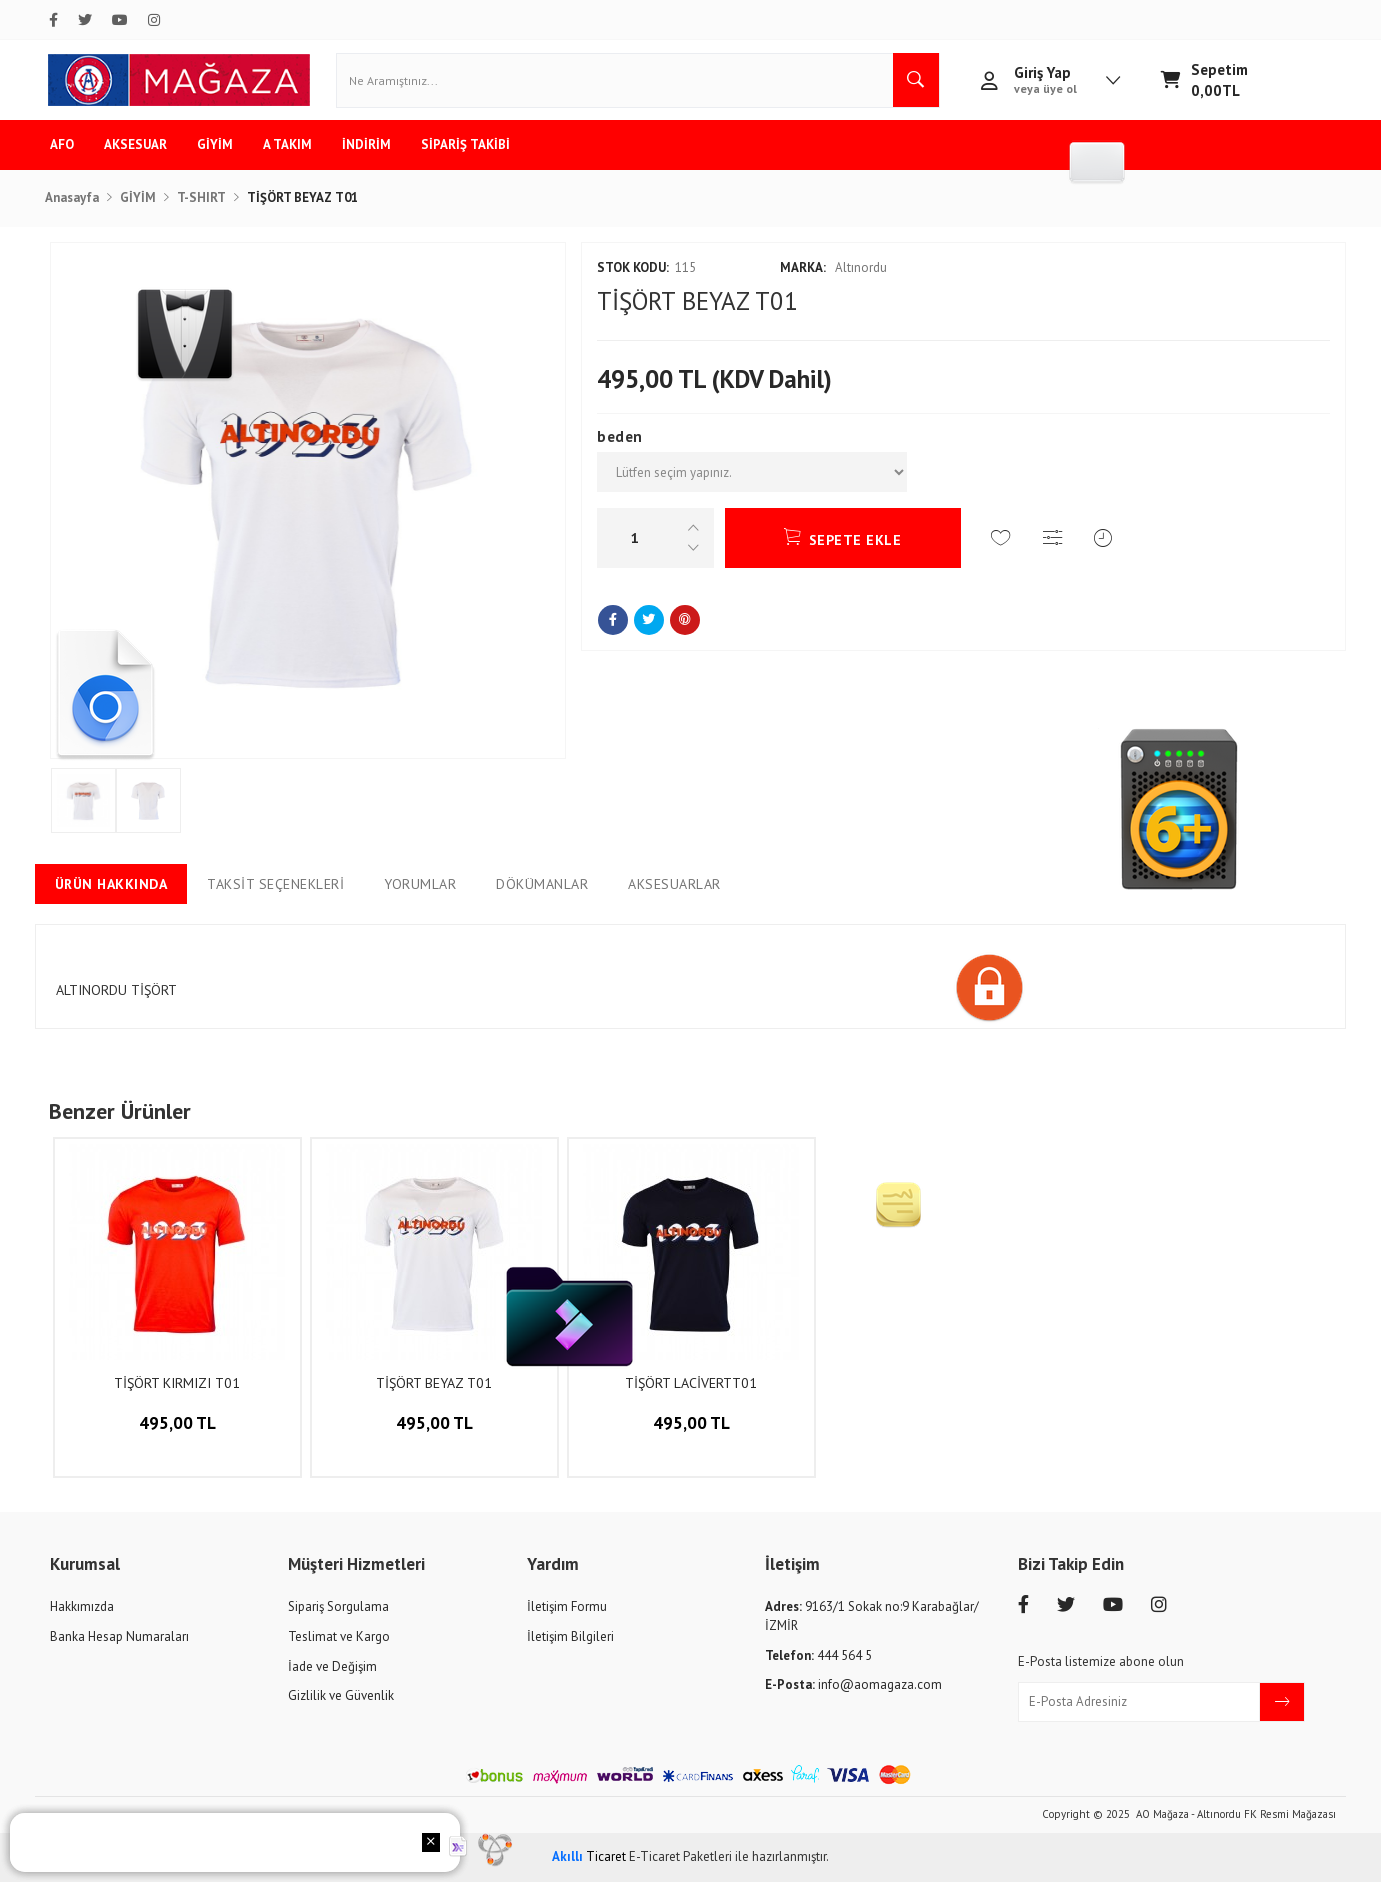 This screenshot has width=1381, height=1882. What do you see at coordinates (898, 1204) in the screenshot?
I see `open the stickies app for quick notes` at bounding box center [898, 1204].